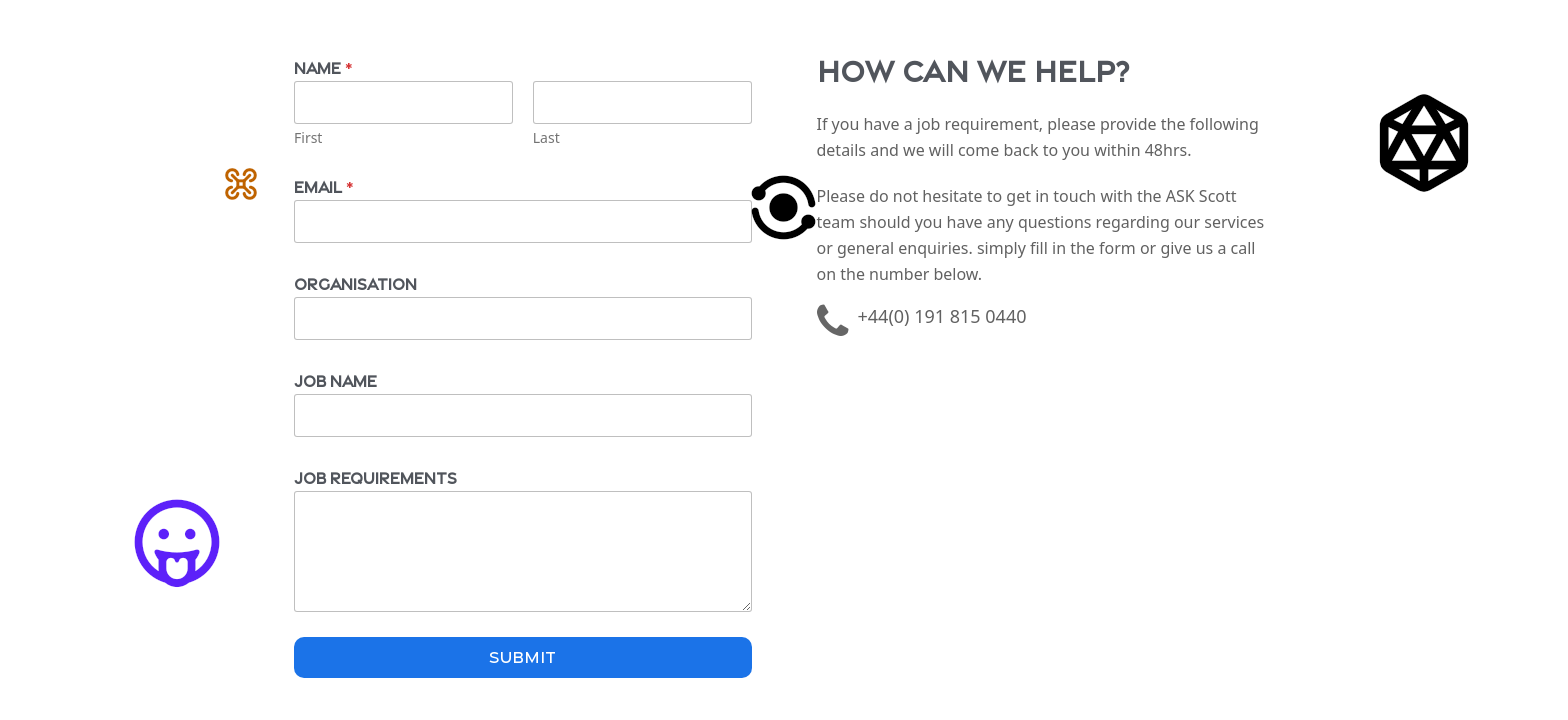 The width and height of the screenshot is (1568, 720). Describe the element at coordinates (783, 207) in the screenshot. I see `analyze or process data` at that location.